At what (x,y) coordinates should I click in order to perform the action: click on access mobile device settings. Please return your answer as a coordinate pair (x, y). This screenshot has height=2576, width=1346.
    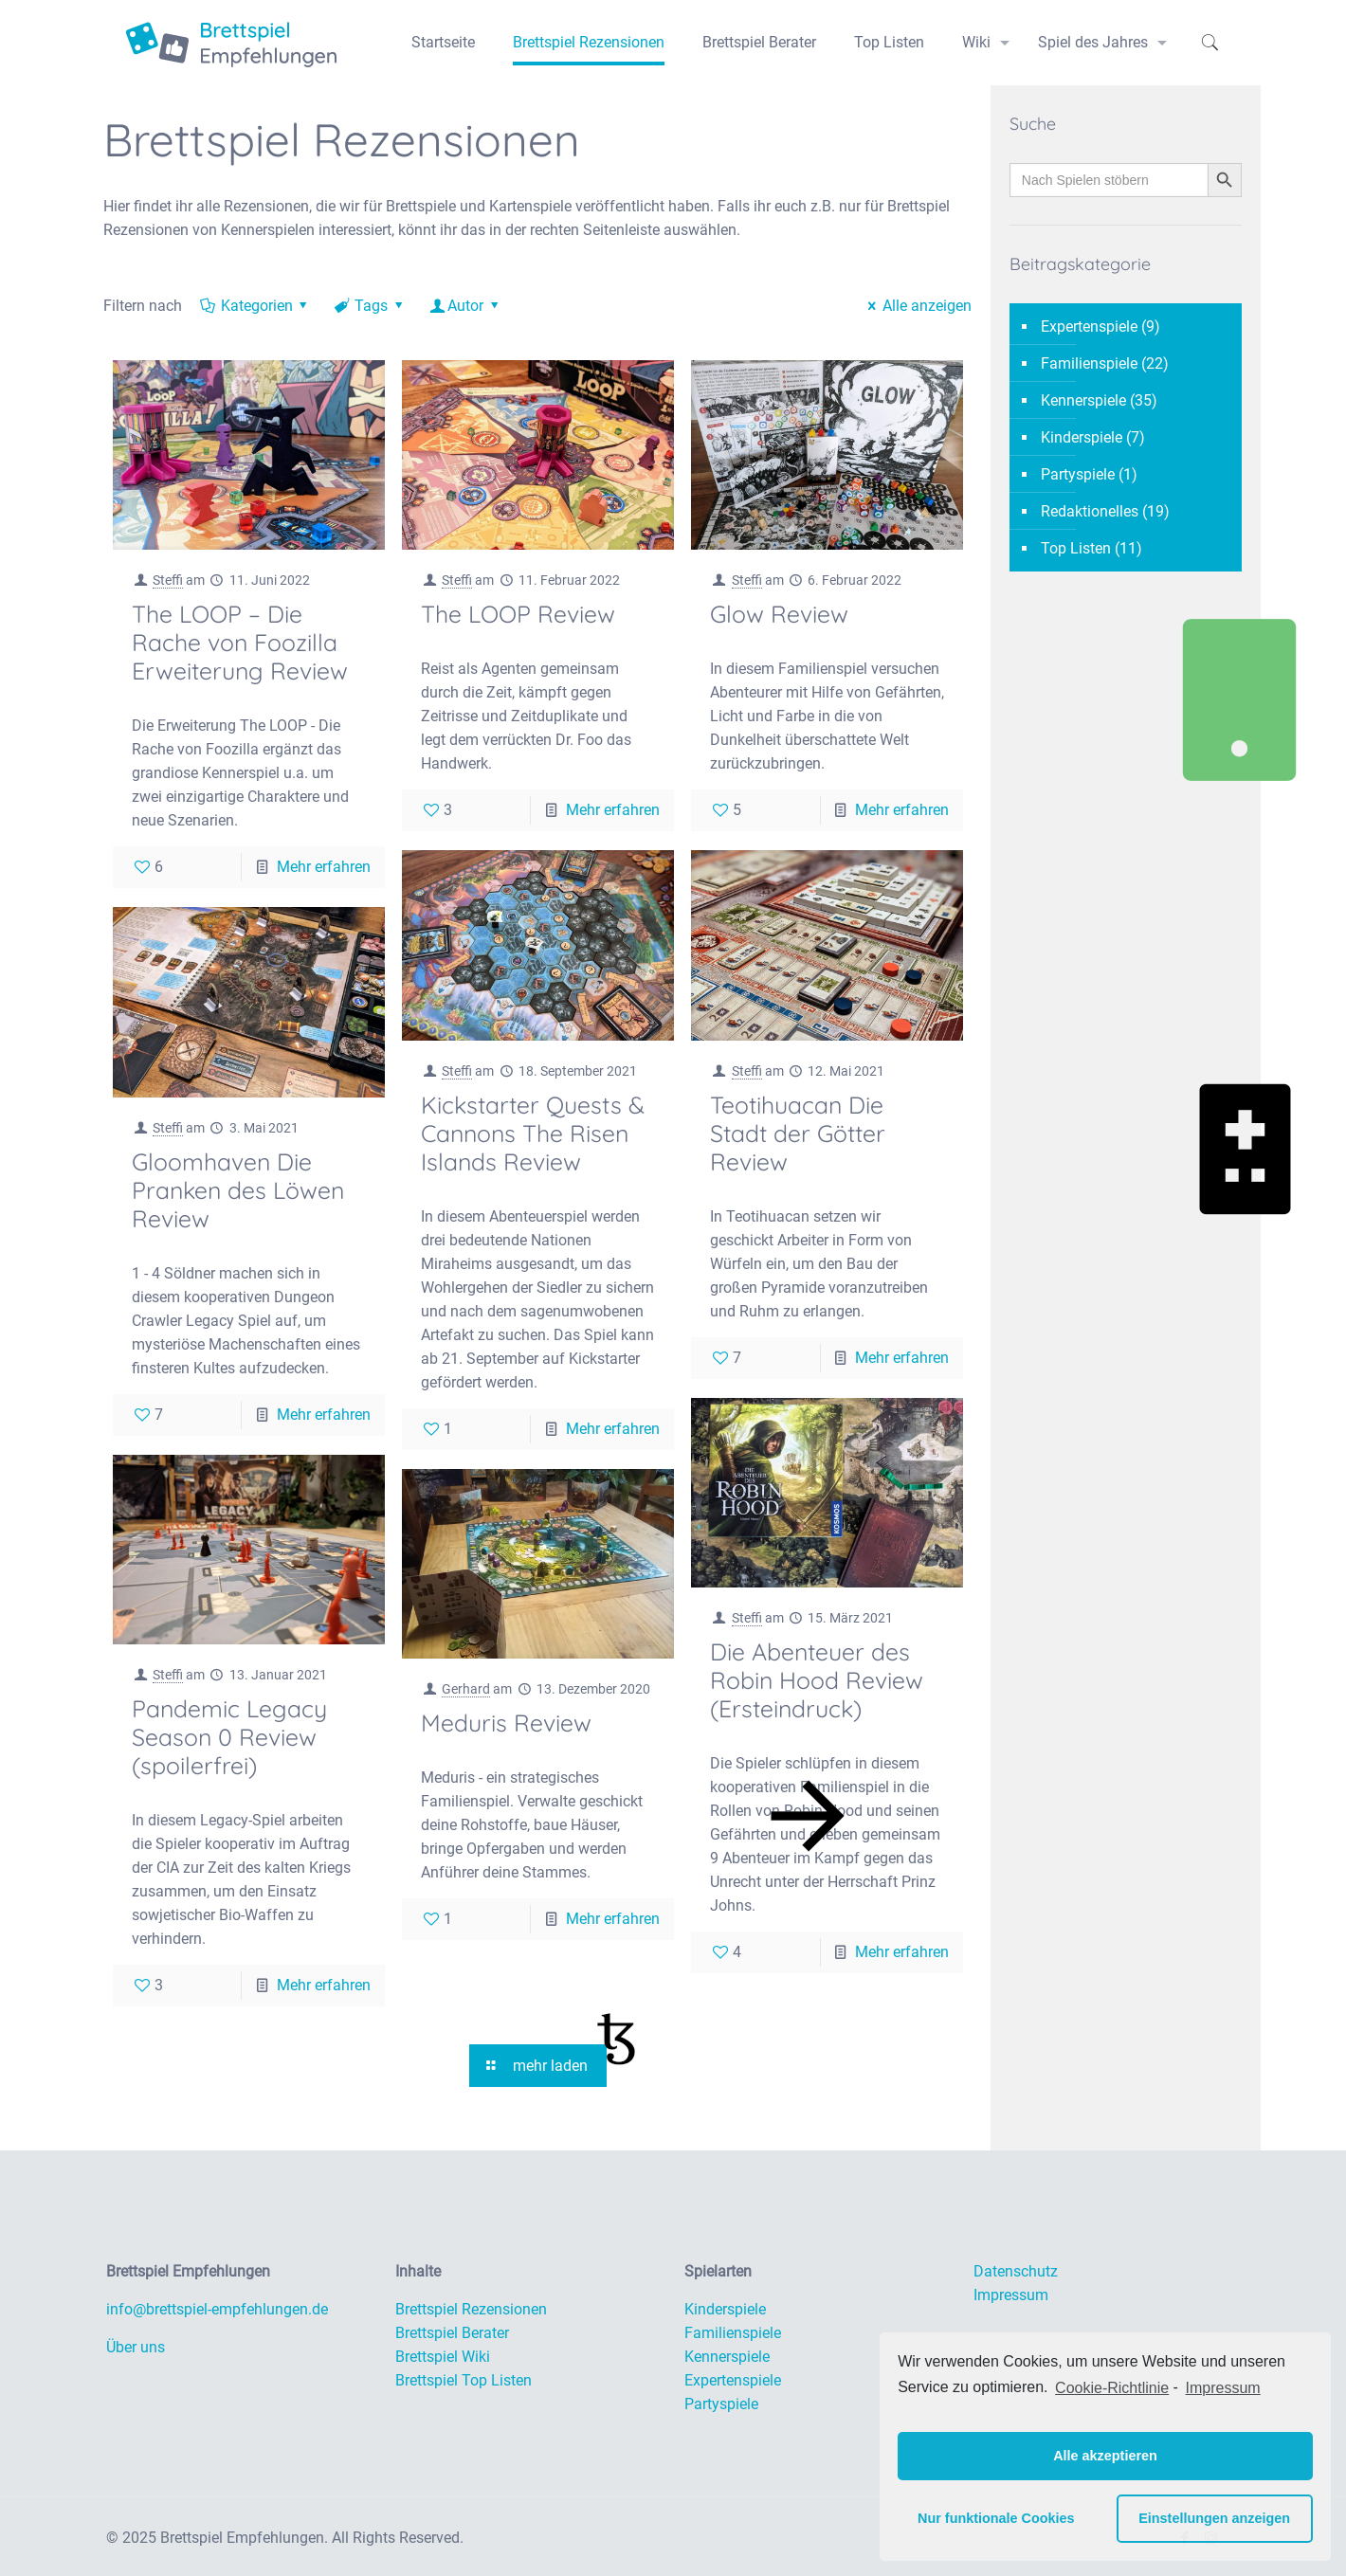
    Looking at the image, I should click on (1239, 699).